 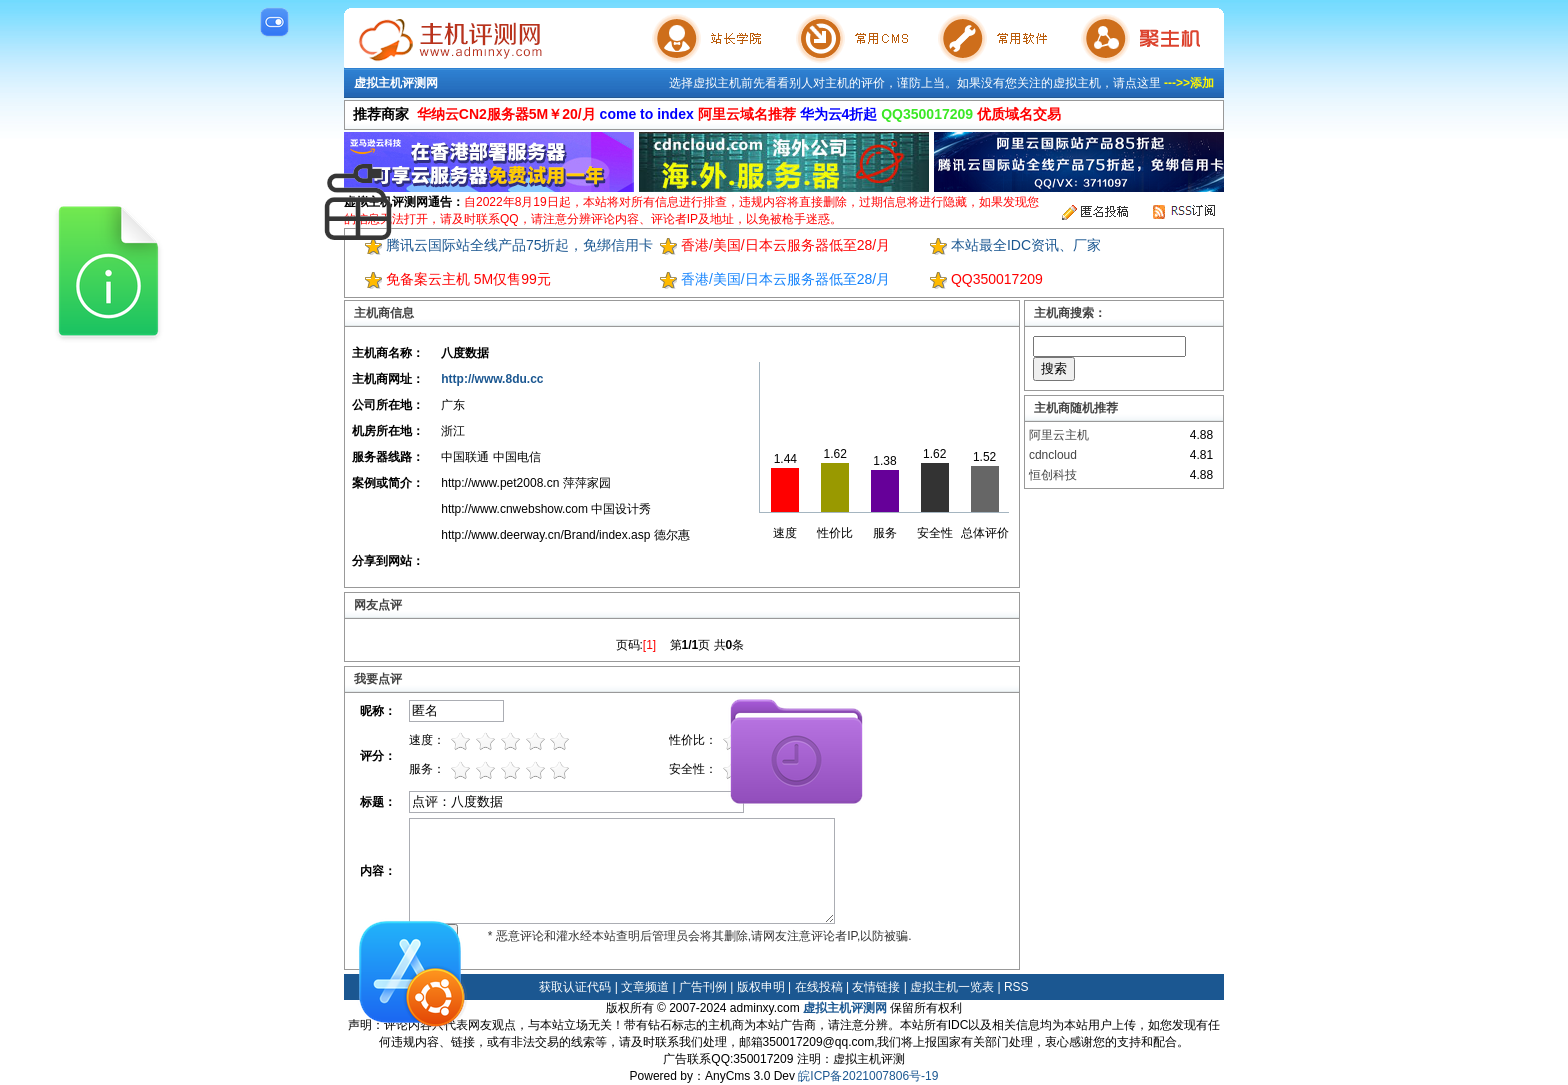 I want to click on connect to a USB hub device, so click(x=358, y=202).